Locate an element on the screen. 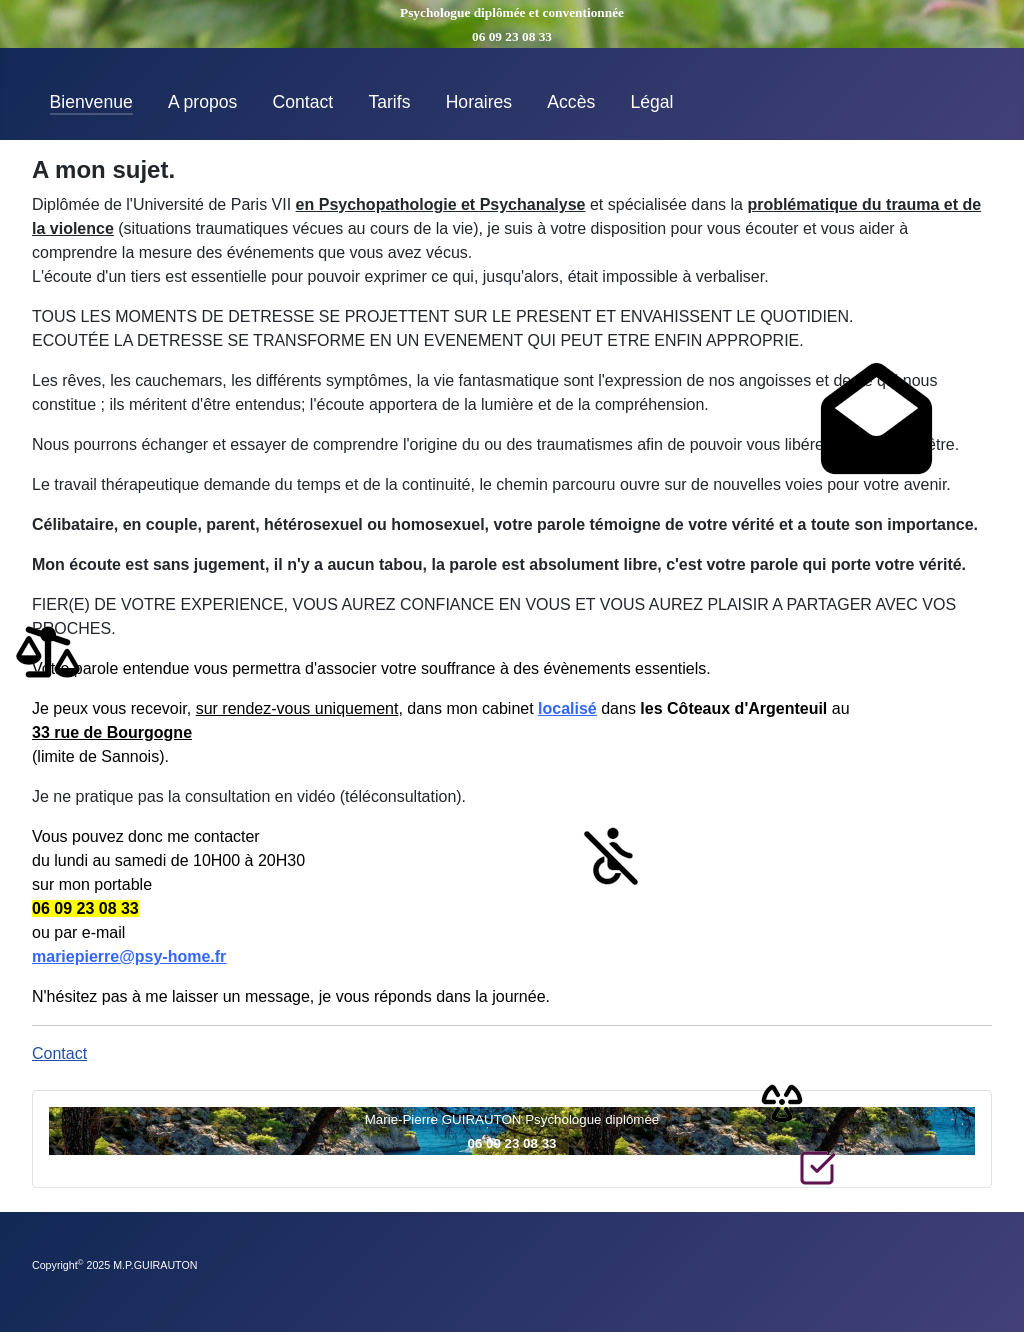 Image resolution: width=1024 pixels, height=1332 pixels. indicates location or service is not wheelchair accessible is located at coordinates (613, 856).